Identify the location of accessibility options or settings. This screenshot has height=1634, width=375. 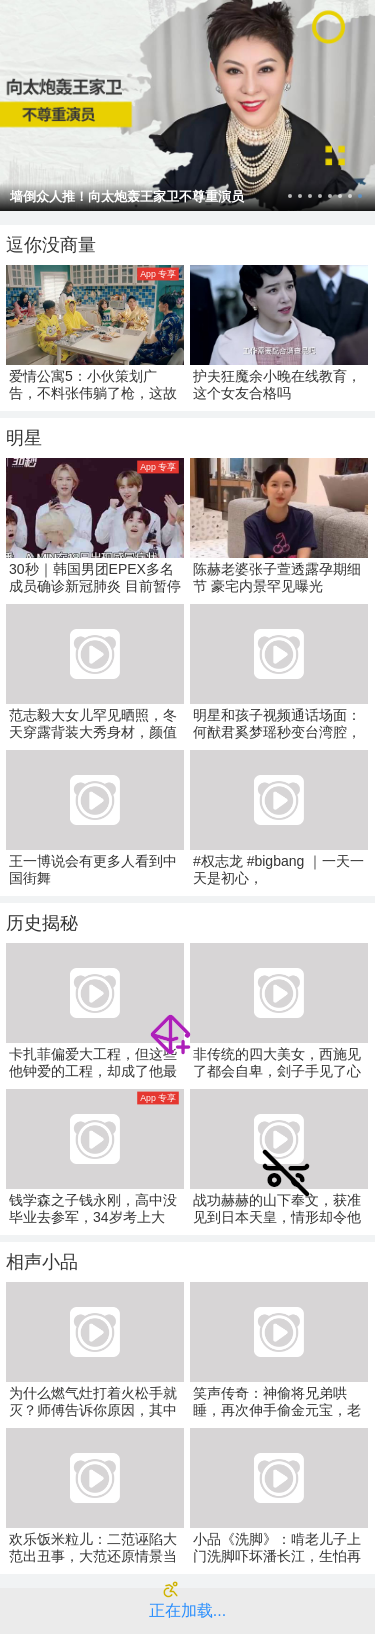
(171, 1589).